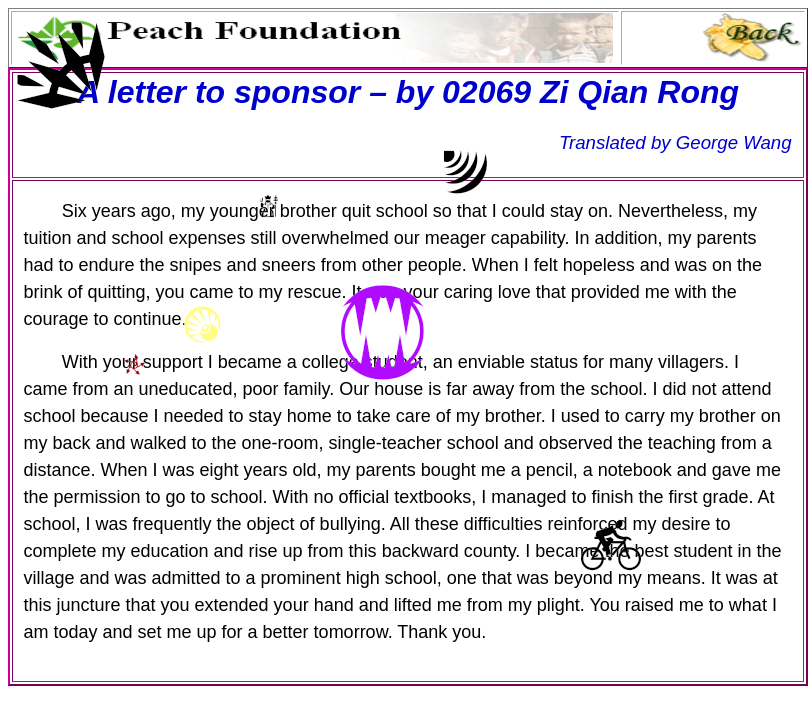 The height and width of the screenshot is (720, 808). What do you see at coordinates (269, 206) in the screenshot?
I see `view the hierophant tarot card` at bounding box center [269, 206].